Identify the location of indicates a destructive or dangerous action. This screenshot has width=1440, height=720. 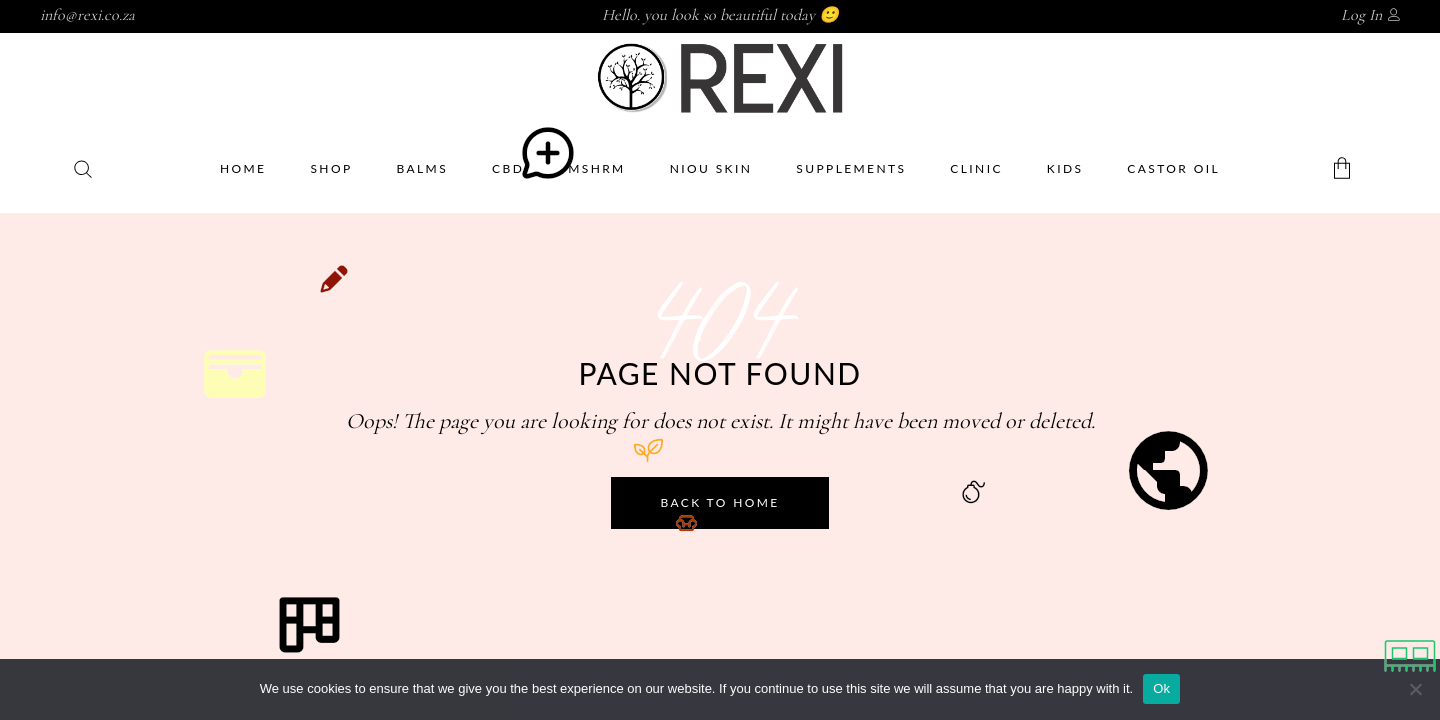
(972, 491).